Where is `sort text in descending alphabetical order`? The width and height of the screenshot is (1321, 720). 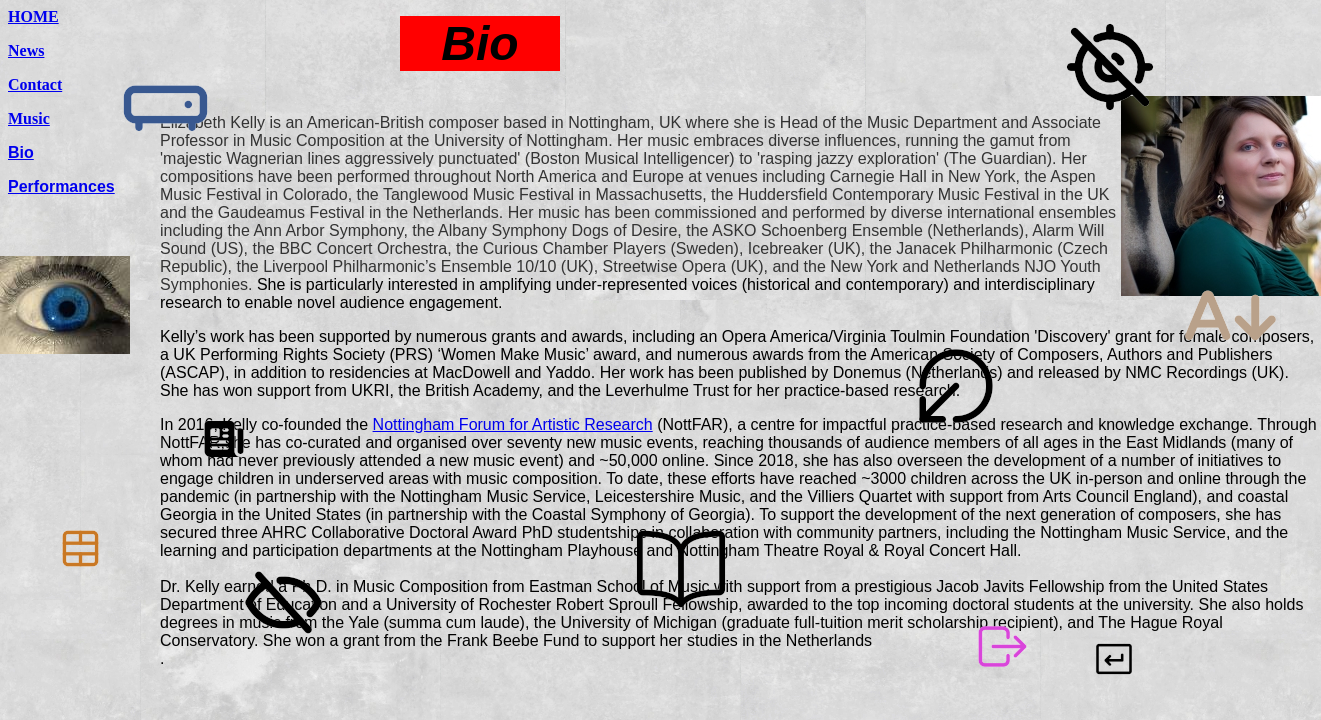 sort text in descending alphabetical order is located at coordinates (1230, 319).